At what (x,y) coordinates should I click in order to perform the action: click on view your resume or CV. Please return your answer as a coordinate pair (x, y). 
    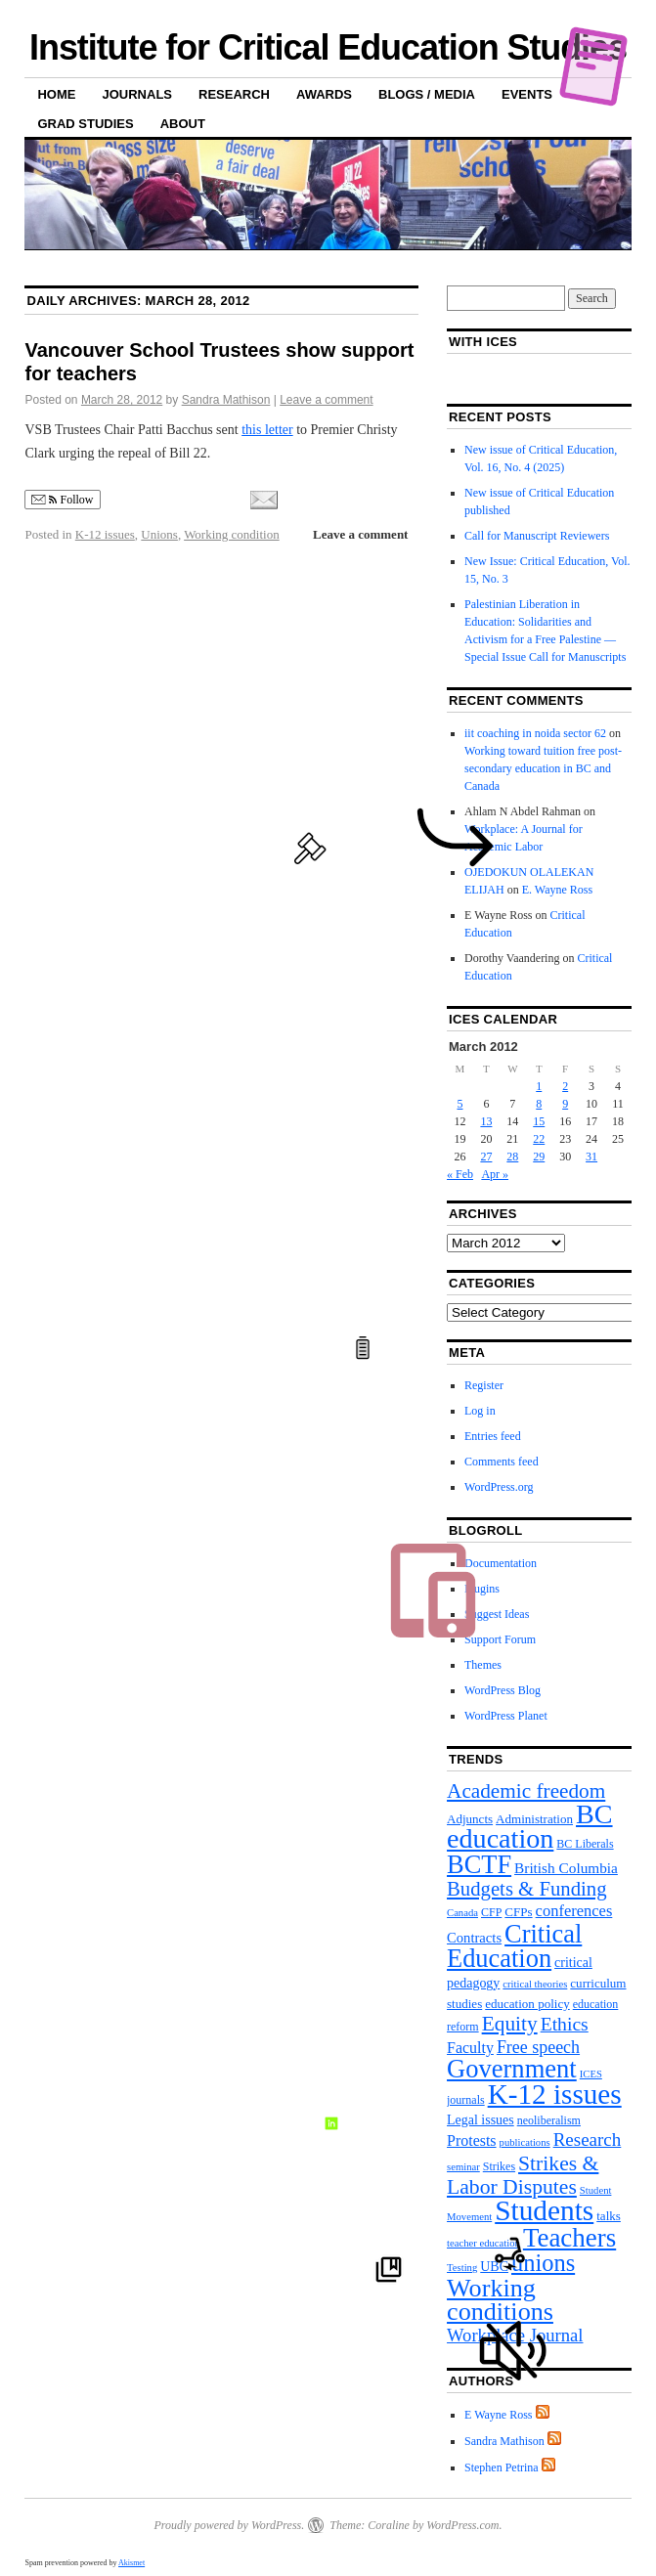
    Looking at the image, I should click on (593, 66).